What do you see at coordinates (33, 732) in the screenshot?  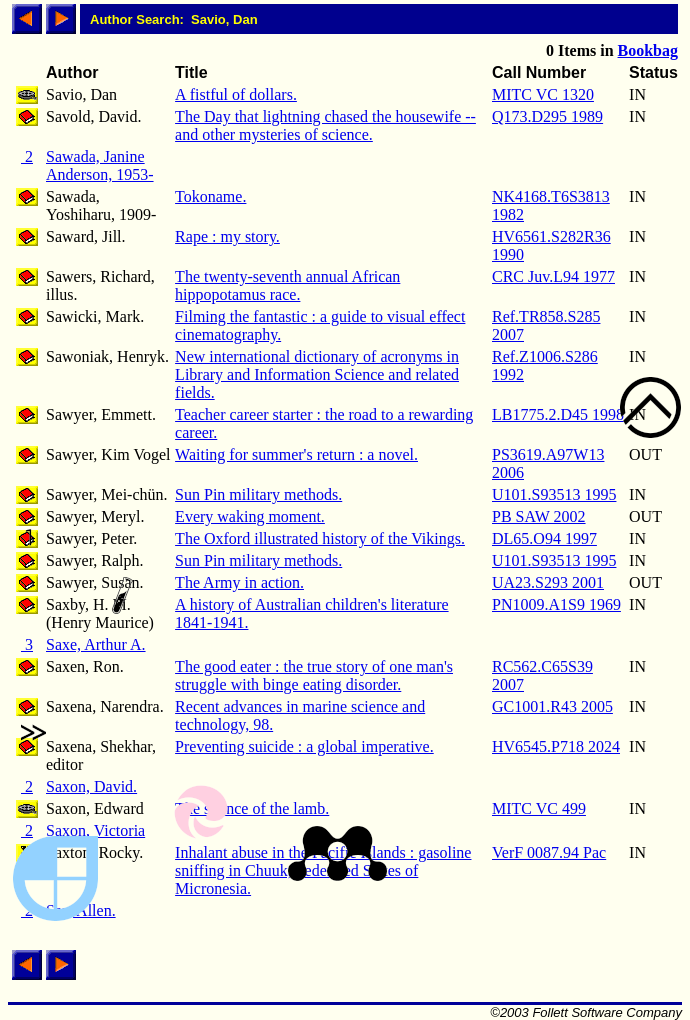 I see `cobalt app or service logo` at bounding box center [33, 732].